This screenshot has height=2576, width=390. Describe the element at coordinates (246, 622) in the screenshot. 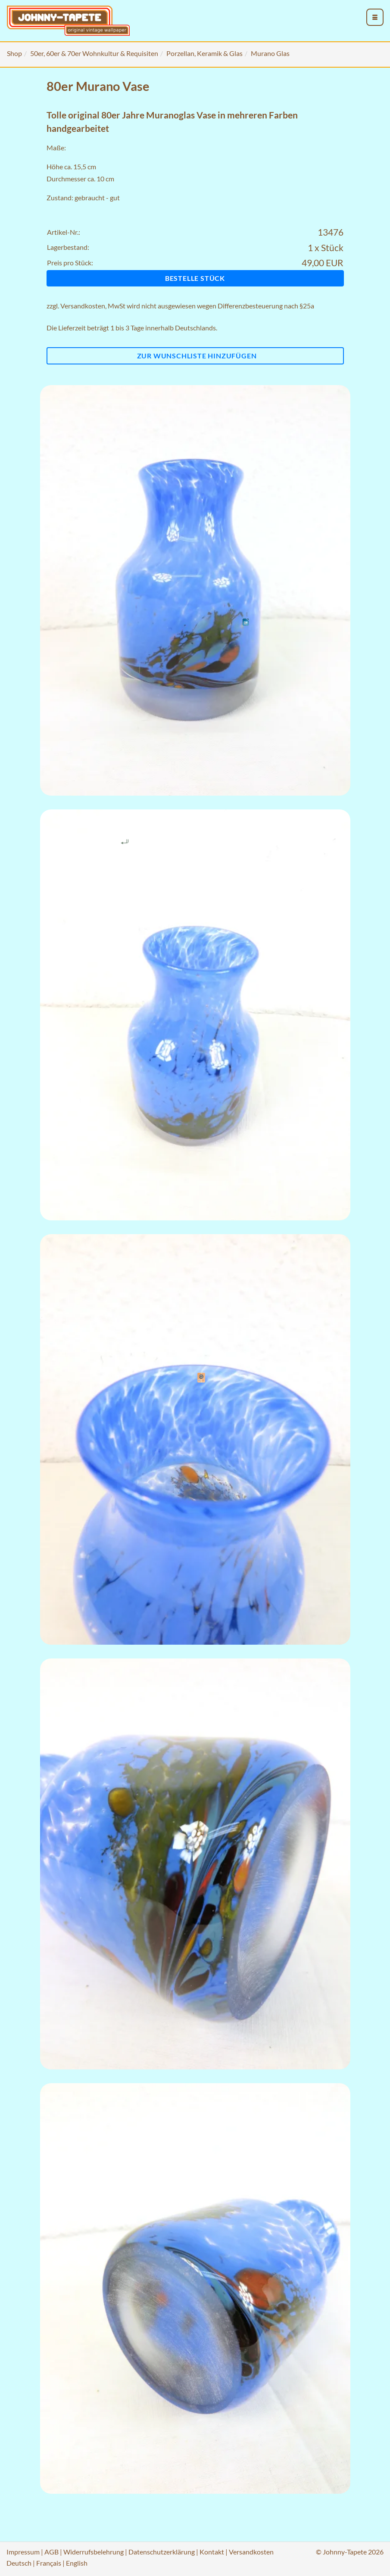

I see `open LibreOffice Writer application` at that location.